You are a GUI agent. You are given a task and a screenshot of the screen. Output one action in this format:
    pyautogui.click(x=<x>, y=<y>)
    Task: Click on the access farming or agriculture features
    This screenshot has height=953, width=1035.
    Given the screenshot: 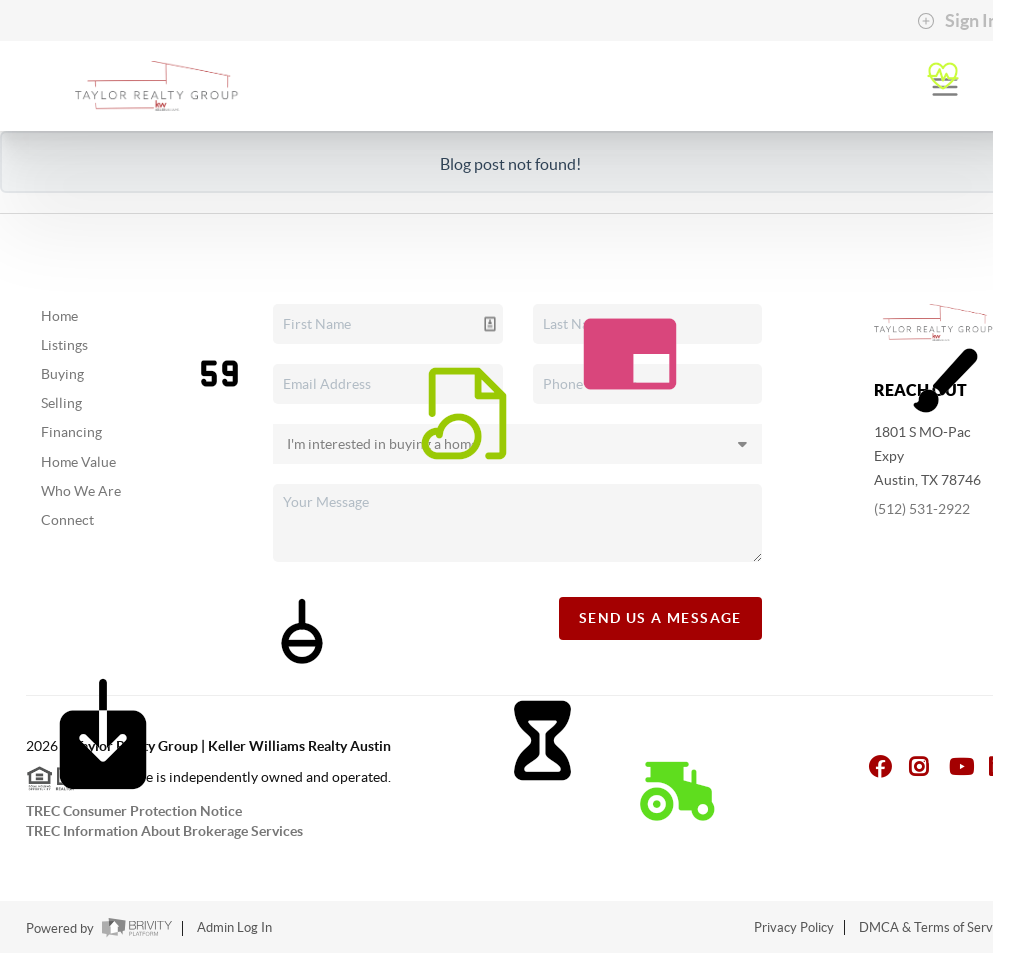 What is the action you would take?
    pyautogui.click(x=676, y=790)
    